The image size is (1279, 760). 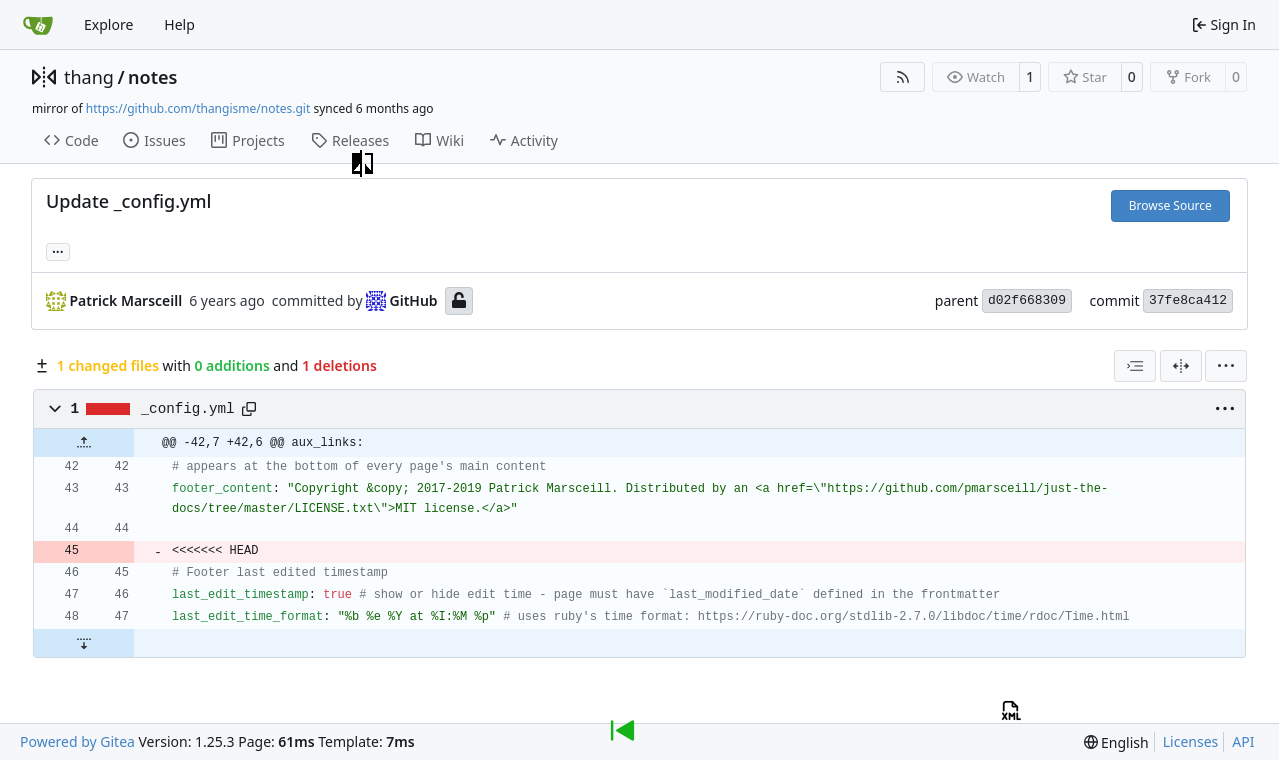 I want to click on indicates an xml file type, so click(x=1010, y=710).